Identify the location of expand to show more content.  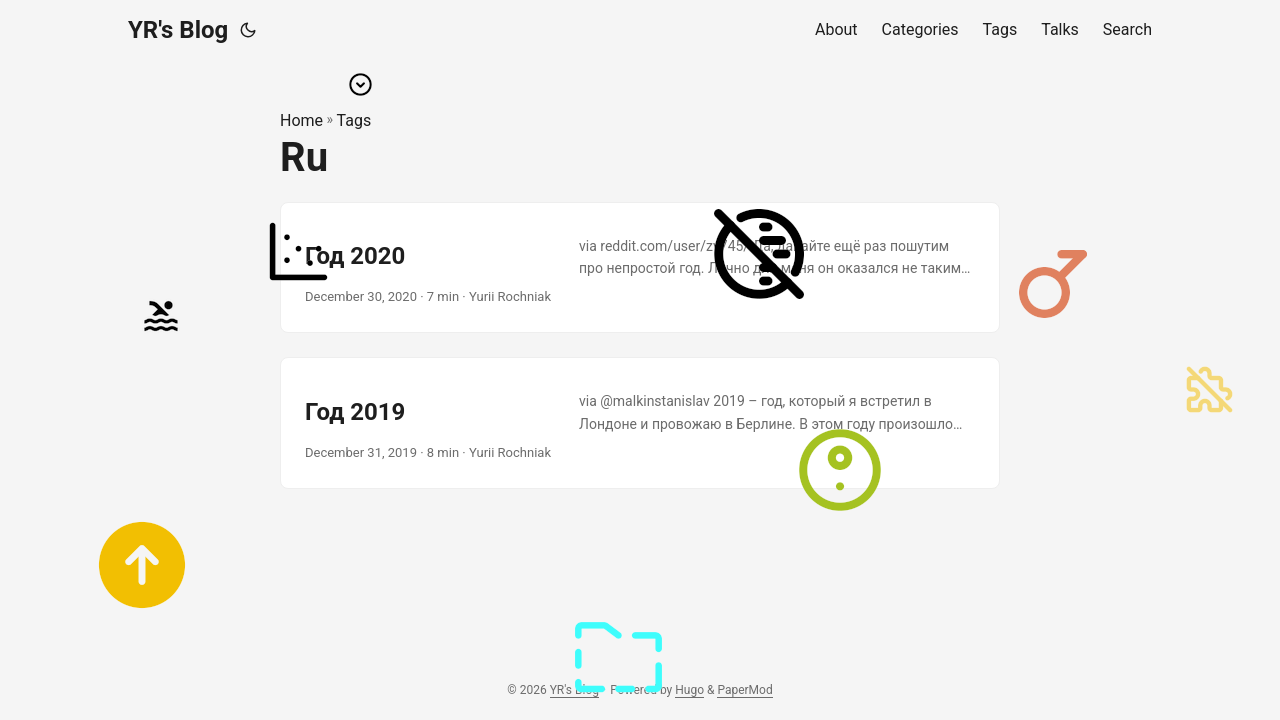
(360, 84).